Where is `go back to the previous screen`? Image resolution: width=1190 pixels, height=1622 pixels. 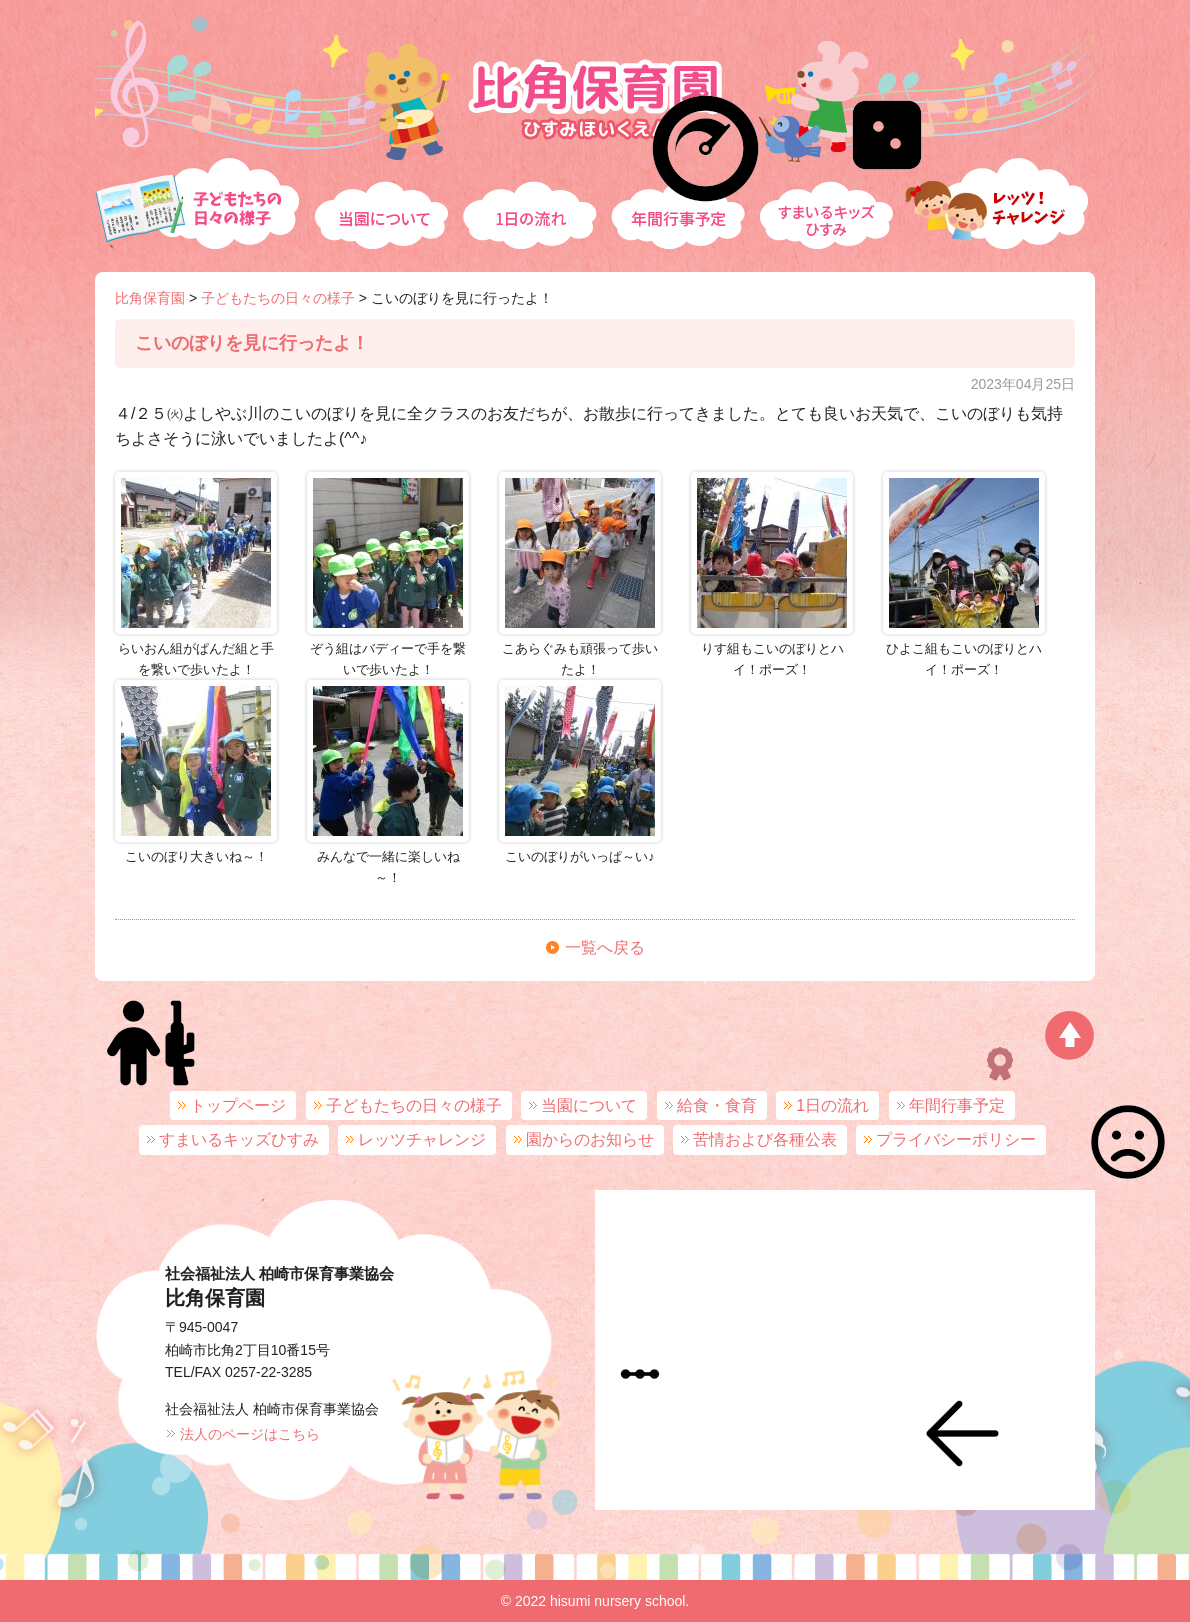 go back to the previous screen is located at coordinates (962, 1433).